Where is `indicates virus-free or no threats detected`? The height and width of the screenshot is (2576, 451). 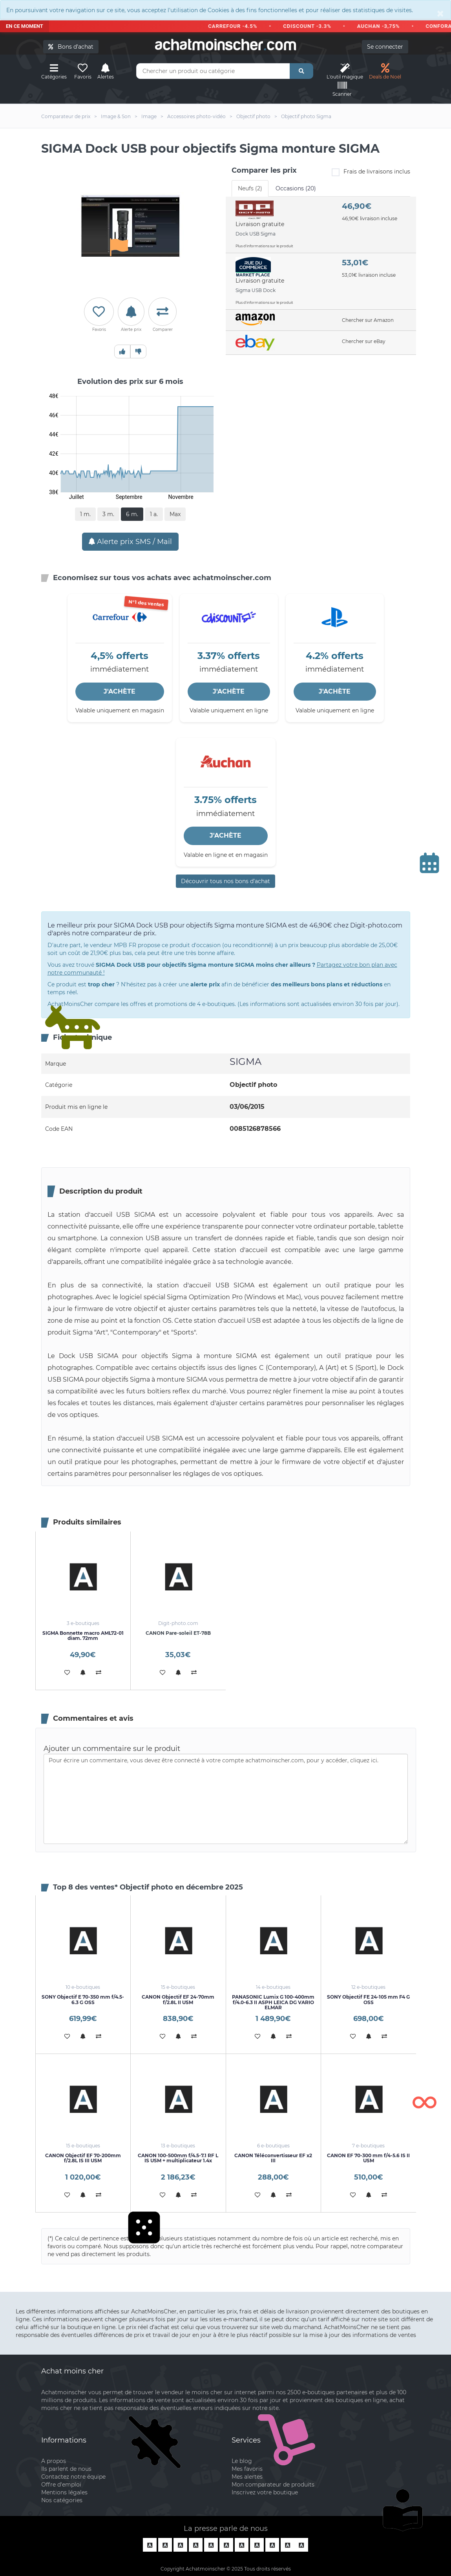
indicates virus-free or no threats detected is located at coordinates (155, 2442).